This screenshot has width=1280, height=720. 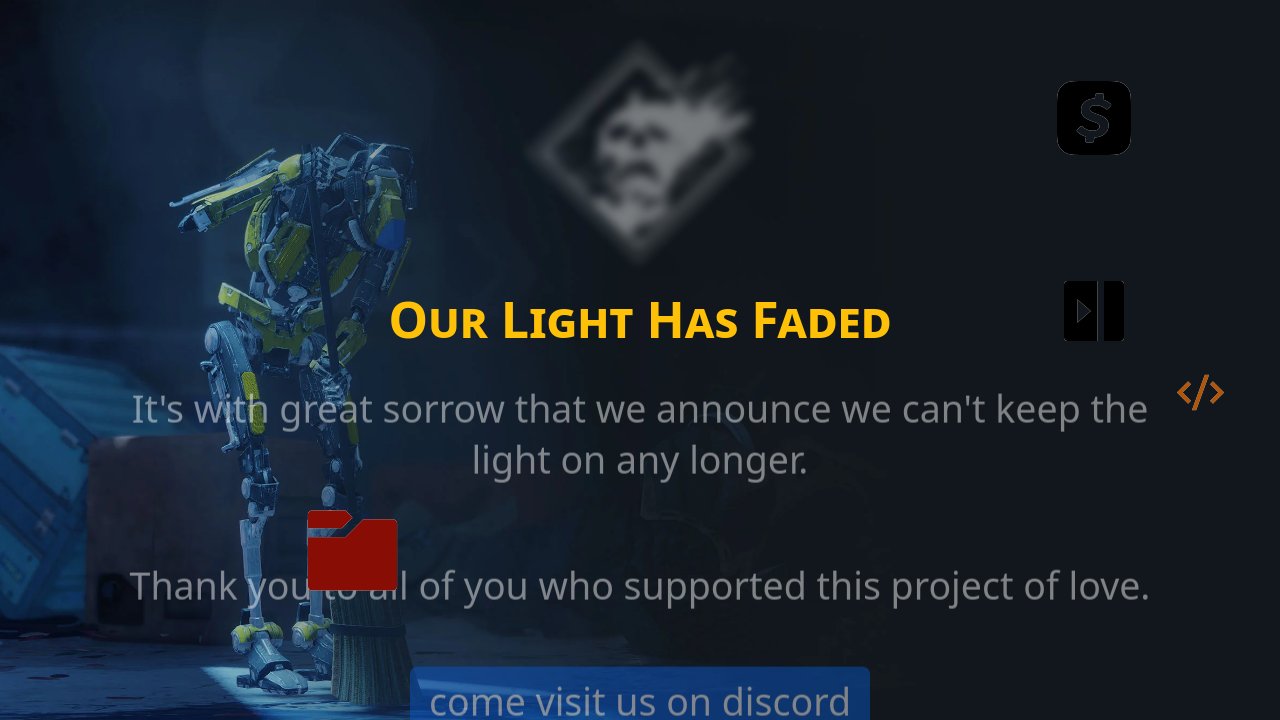 I want to click on view or edit source code, so click(x=1200, y=392).